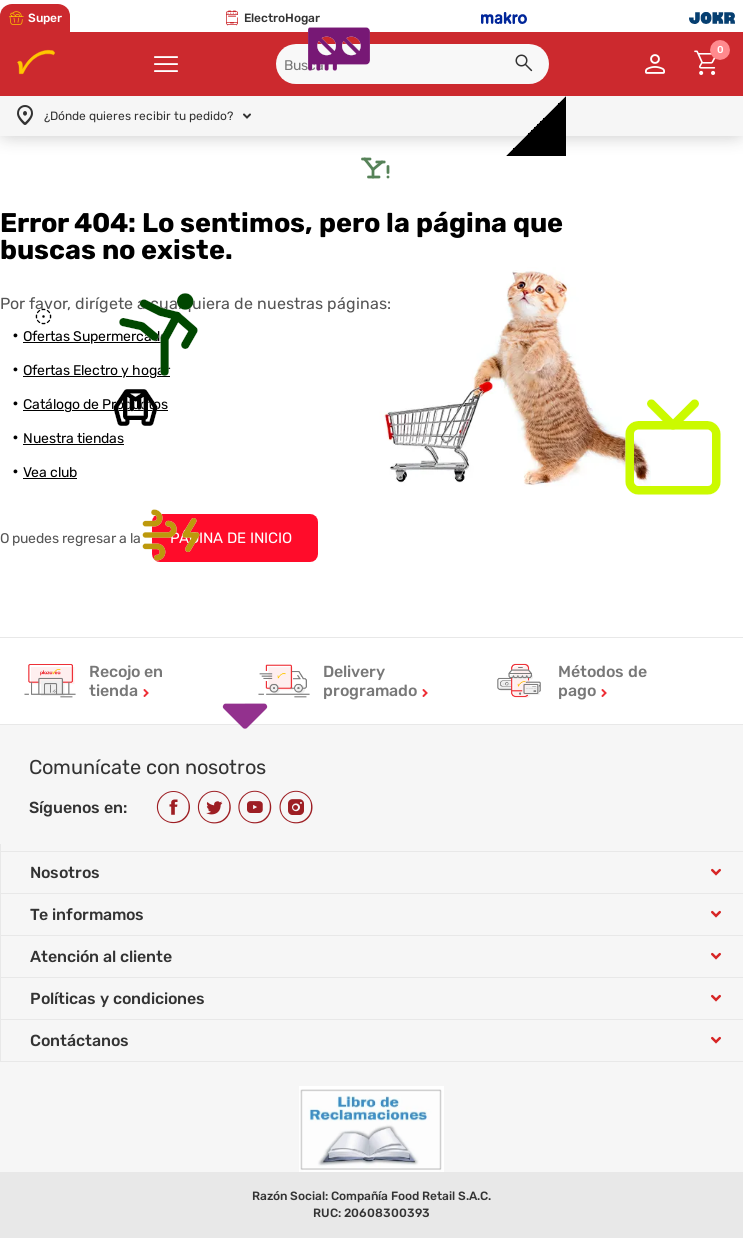 The width and height of the screenshot is (743, 1238). What do you see at coordinates (135, 407) in the screenshot?
I see `browse clothing or apparel items` at bounding box center [135, 407].